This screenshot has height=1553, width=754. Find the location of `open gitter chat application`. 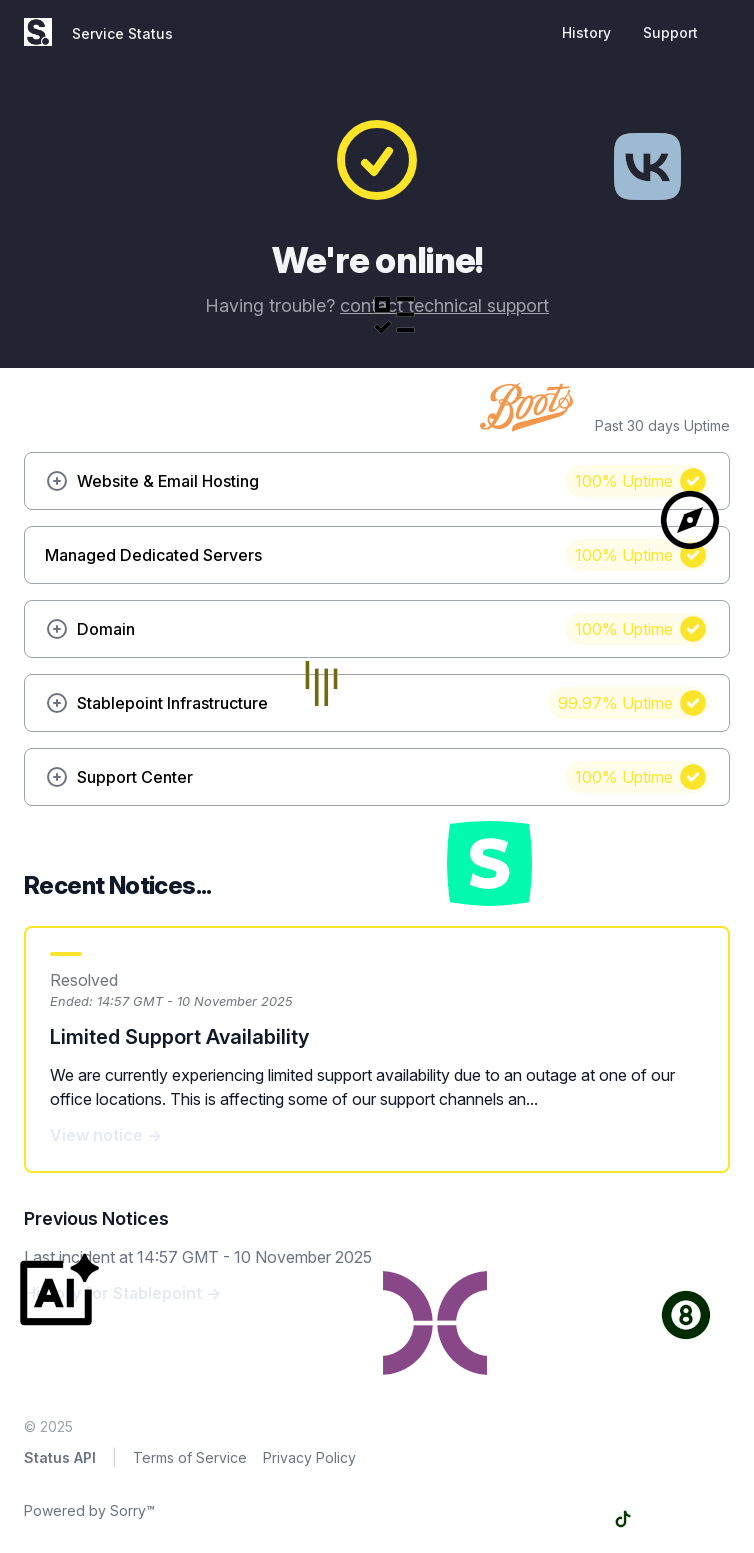

open gitter chat application is located at coordinates (321, 683).